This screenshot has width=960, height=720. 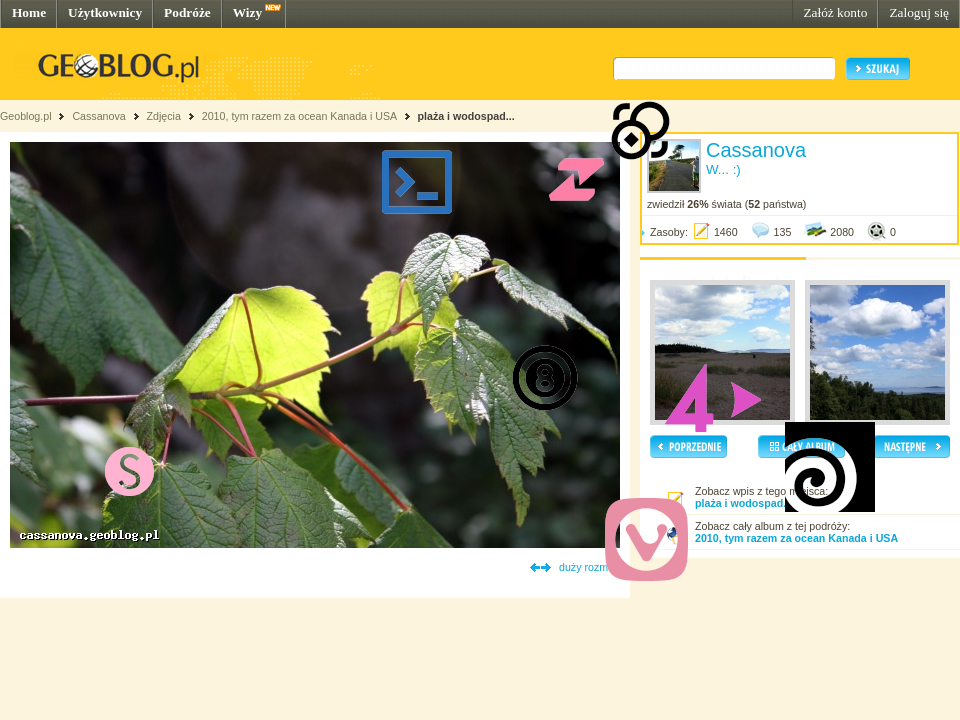 What do you see at coordinates (129, 471) in the screenshot?
I see `swiper javascript library logo` at bounding box center [129, 471].